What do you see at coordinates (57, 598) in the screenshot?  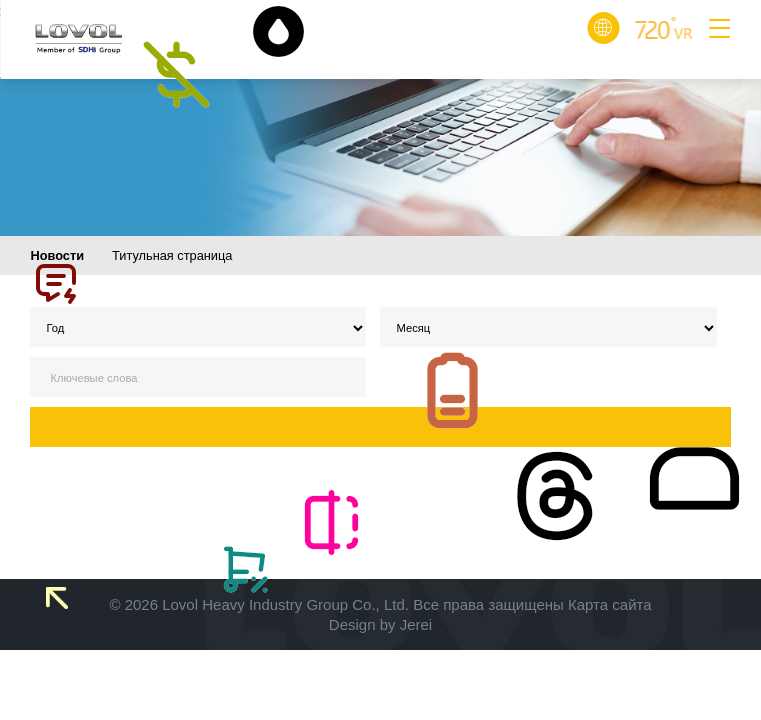 I see `navigate back to previous screen` at bounding box center [57, 598].